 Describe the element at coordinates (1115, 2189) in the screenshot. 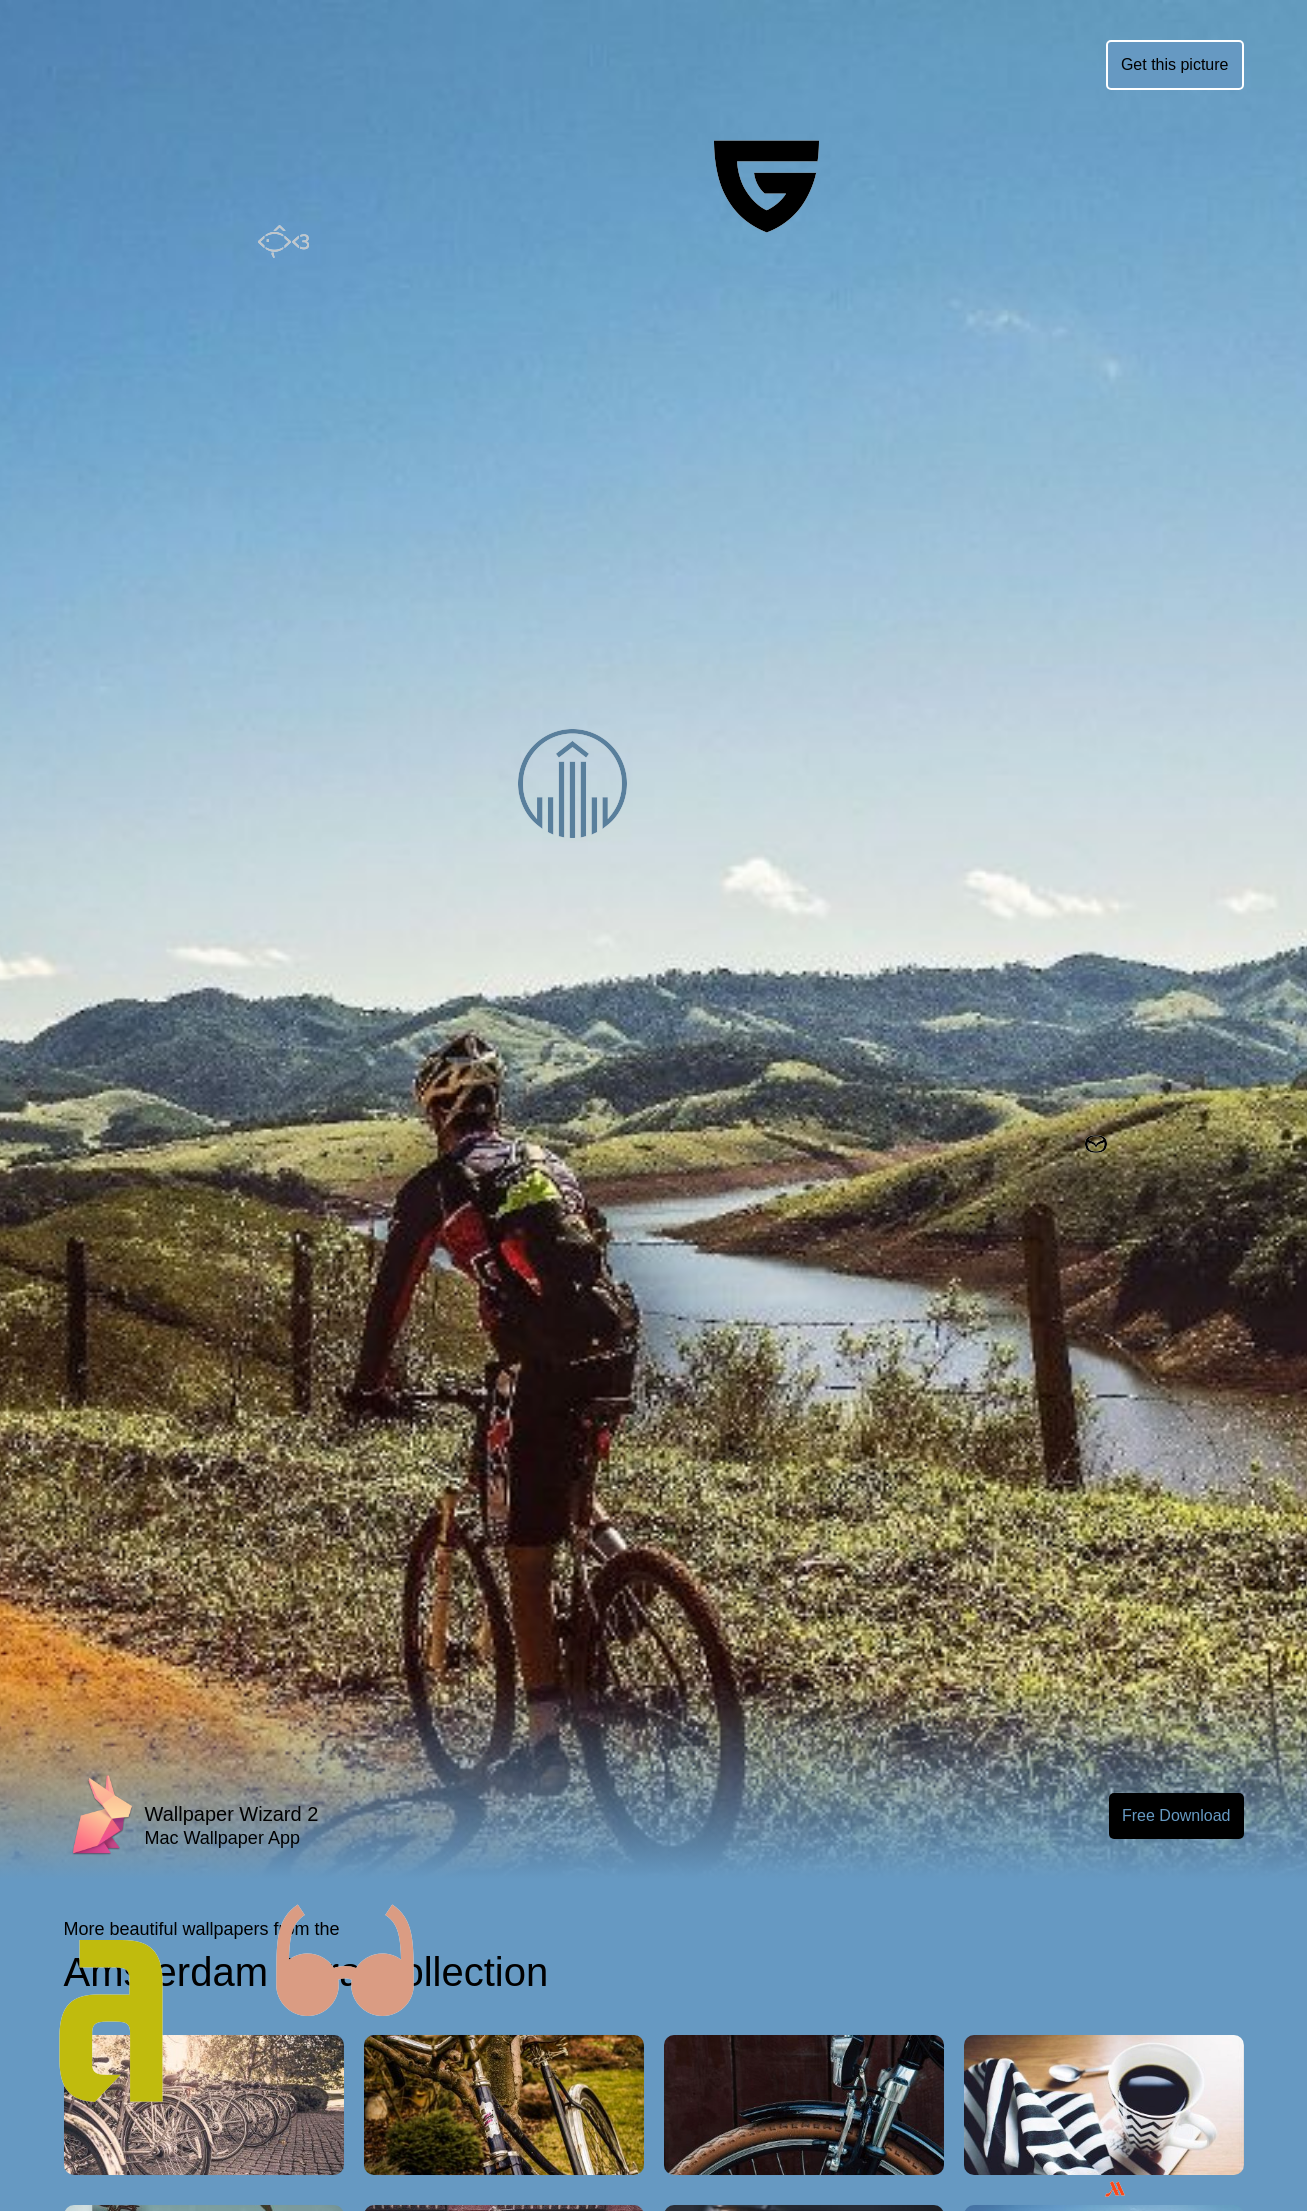

I see `open the Marriott hotel booking app` at that location.